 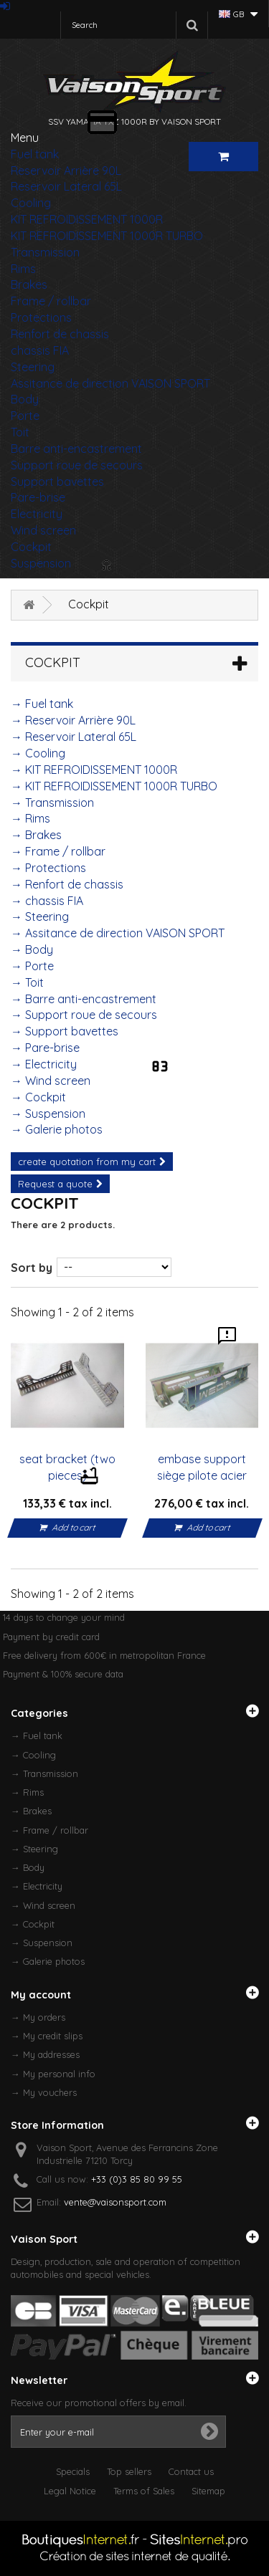 I want to click on access audio or voice settings, so click(x=106, y=565).